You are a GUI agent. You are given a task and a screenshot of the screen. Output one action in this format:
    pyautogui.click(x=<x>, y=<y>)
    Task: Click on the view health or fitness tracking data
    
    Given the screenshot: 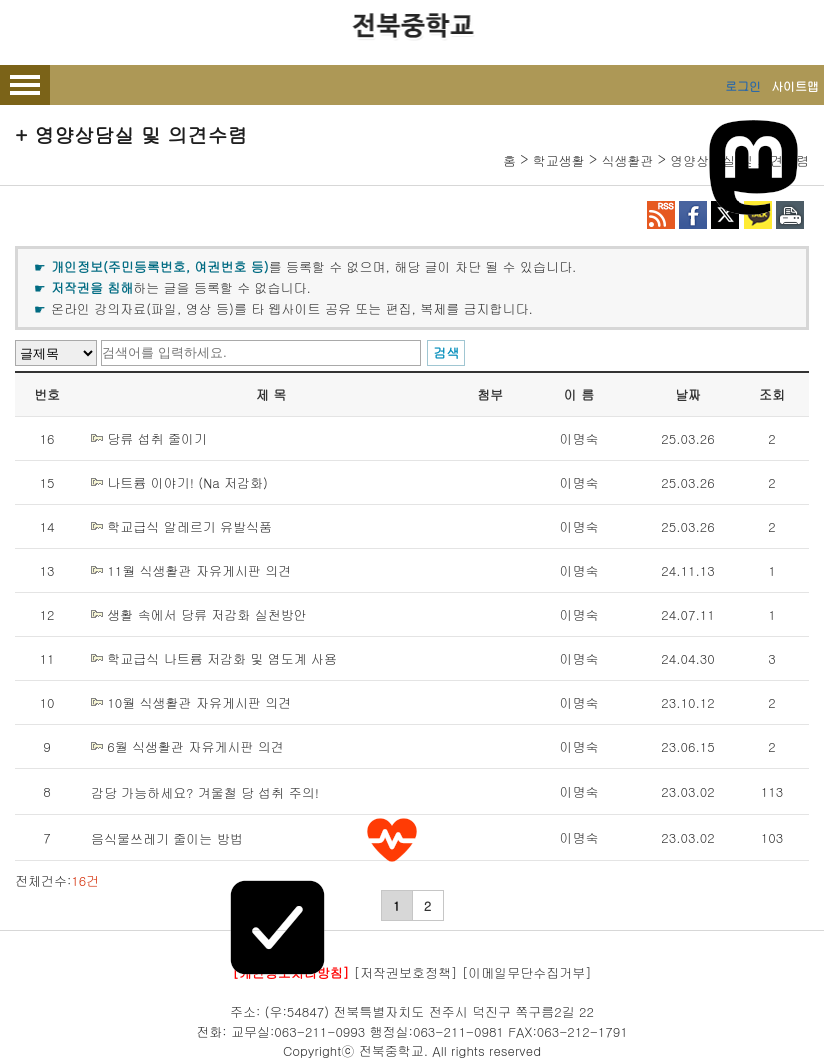 What is the action you would take?
    pyautogui.click(x=392, y=840)
    